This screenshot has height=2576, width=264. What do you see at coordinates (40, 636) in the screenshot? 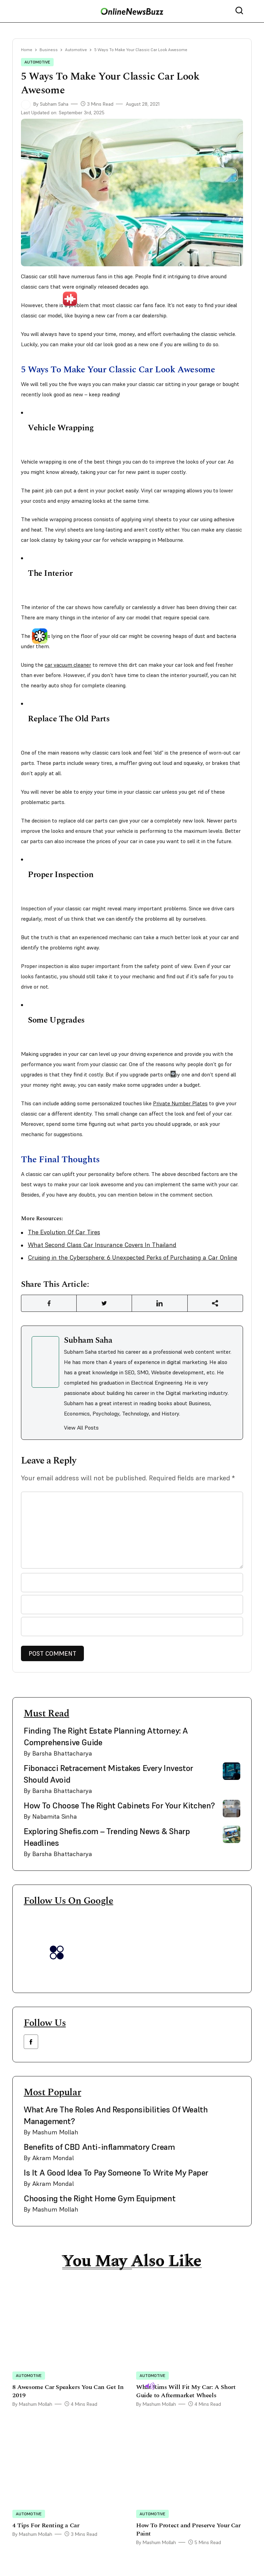
I see `open Boxy SVG vector graphics editor` at bounding box center [40, 636].